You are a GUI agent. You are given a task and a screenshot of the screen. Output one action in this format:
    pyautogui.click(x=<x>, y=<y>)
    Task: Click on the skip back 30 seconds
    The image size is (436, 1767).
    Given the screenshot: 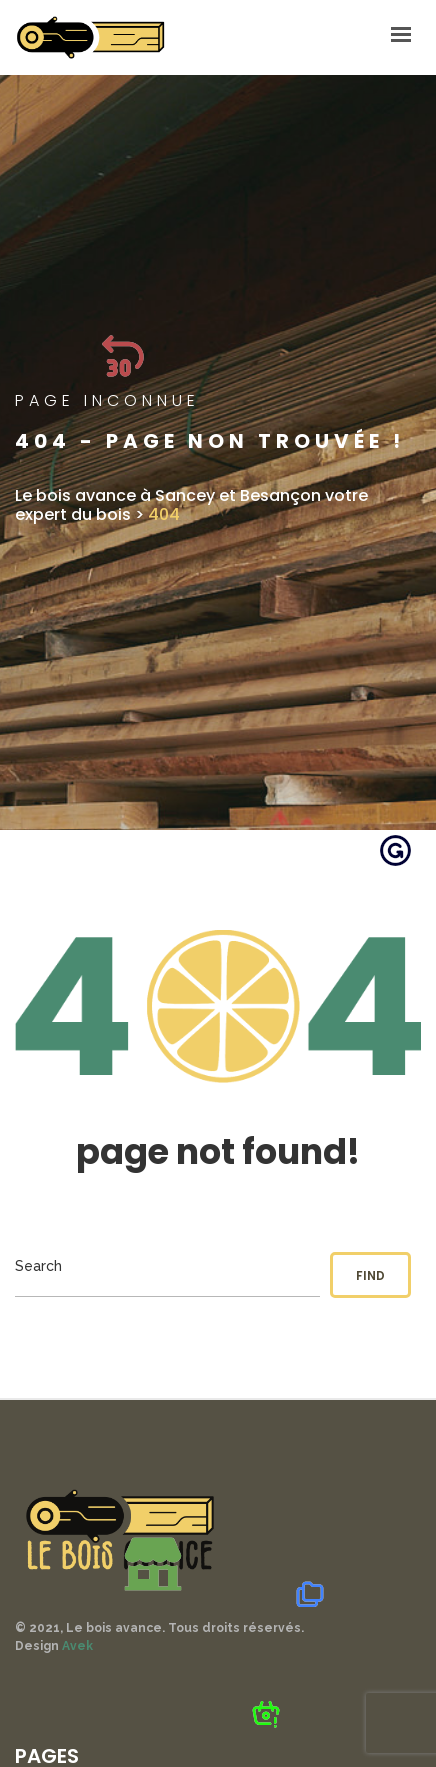 What is the action you would take?
    pyautogui.click(x=122, y=357)
    